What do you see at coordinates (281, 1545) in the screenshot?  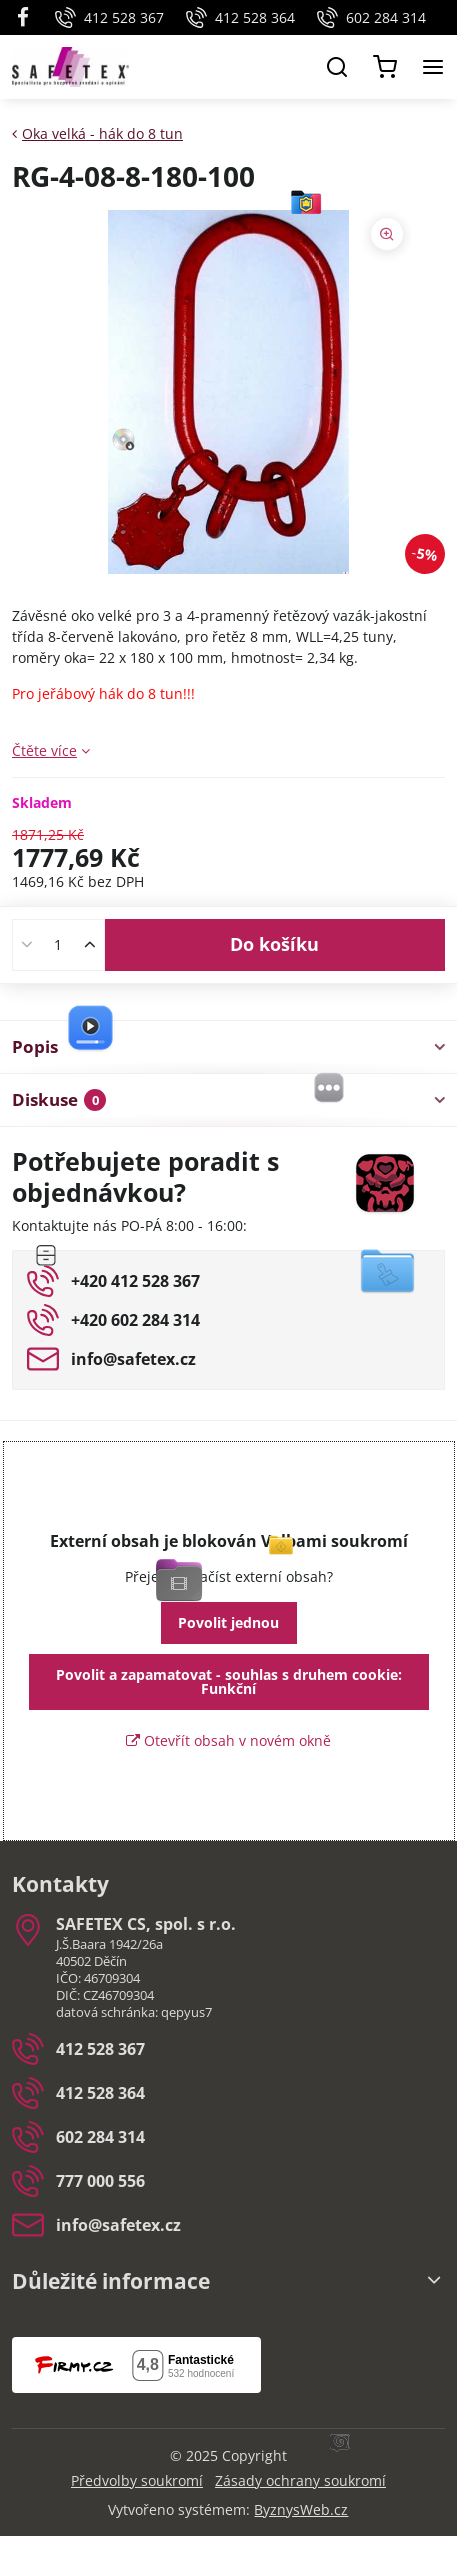 I see `access the public folder for shared files` at bounding box center [281, 1545].